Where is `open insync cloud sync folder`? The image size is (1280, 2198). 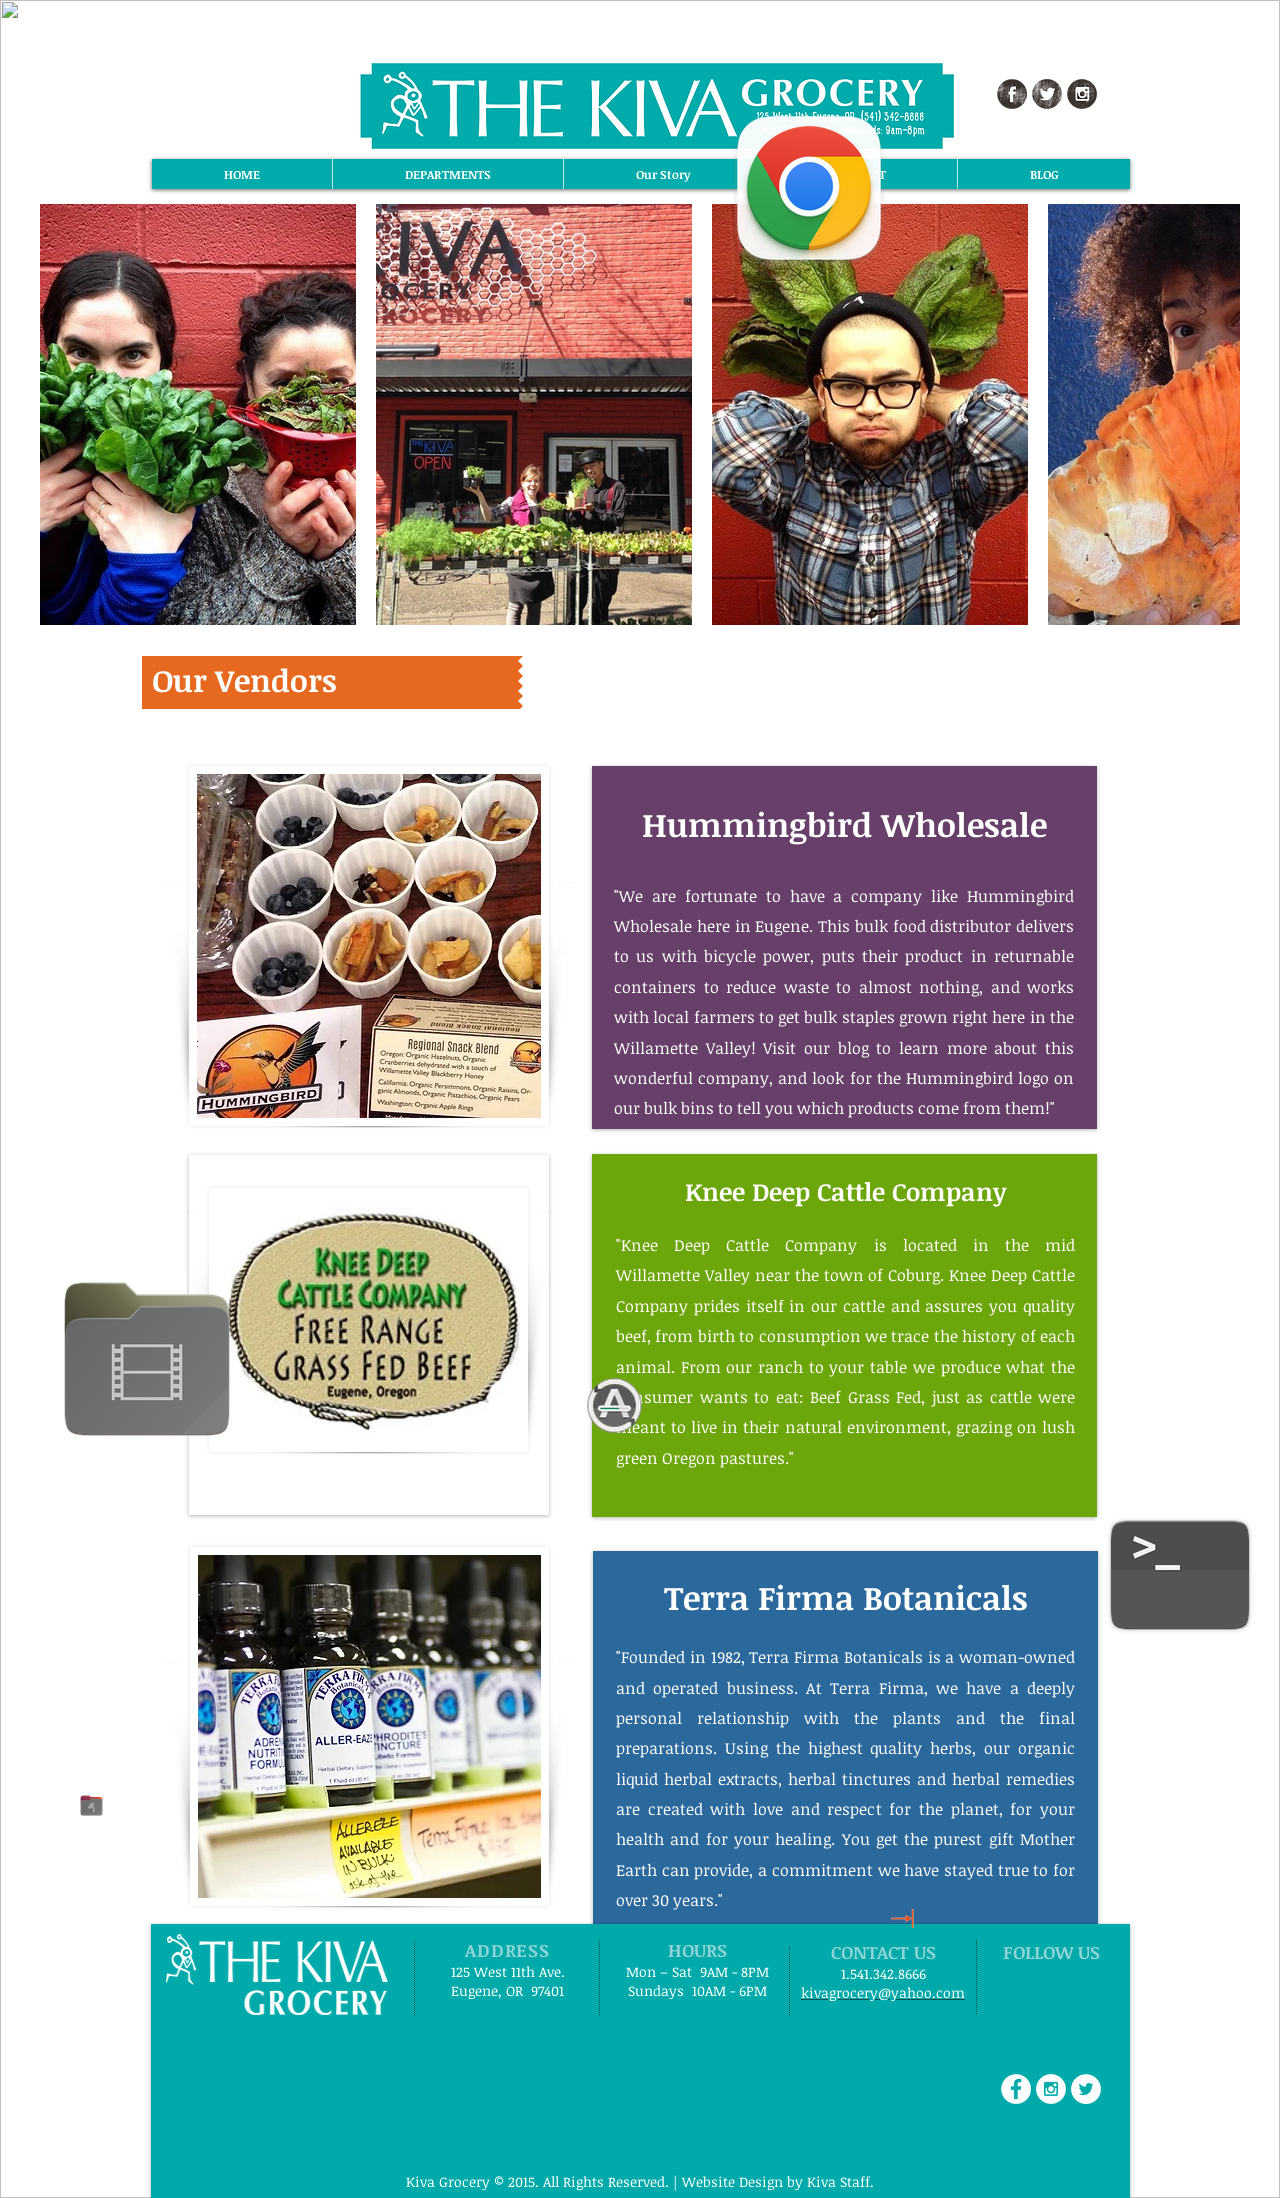 open insync cloud sync folder is located at coordinates (91, 1805).